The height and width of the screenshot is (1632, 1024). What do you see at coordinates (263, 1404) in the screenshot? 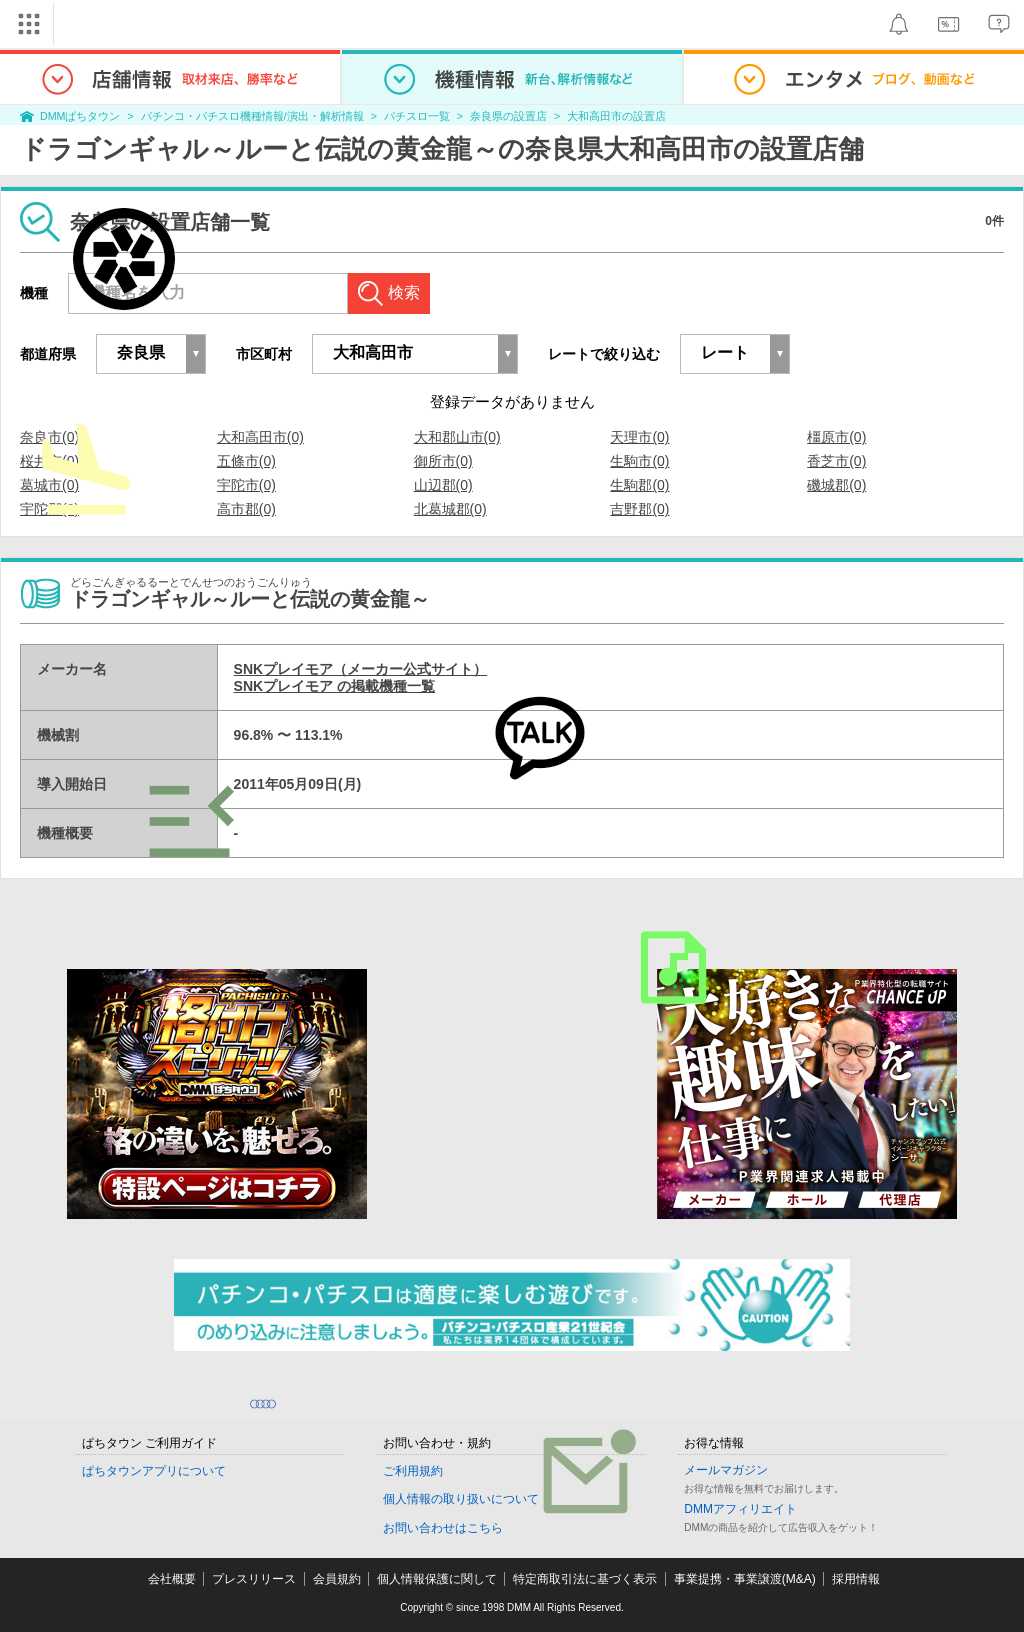
I see `Audi brand or vehicle information` at bounding box center [263, 1404].